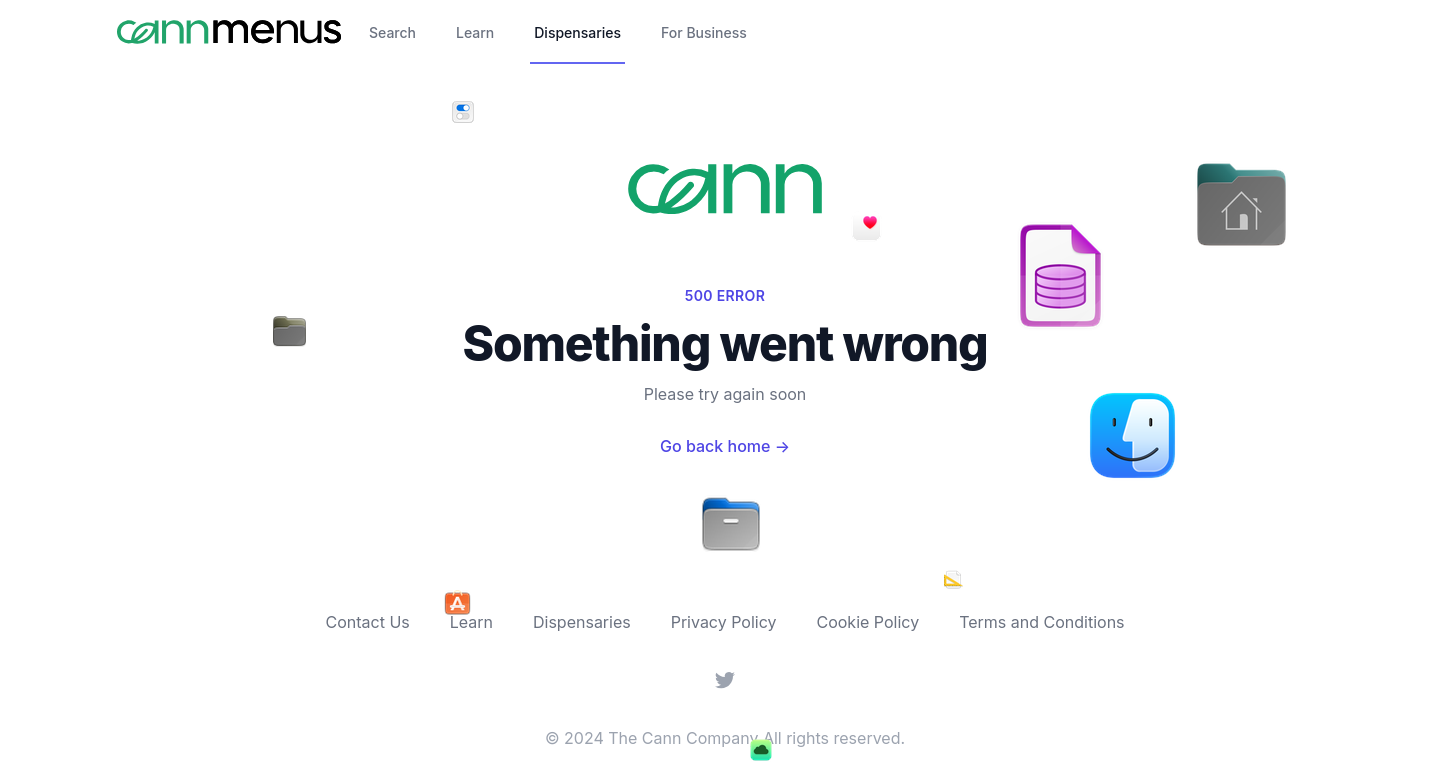 This screenshot has height=784, width=1450. What do you see at coordinates (953, 579) in the screenshot?
I see `configure page layout and formatting options` at bounding box center [953, 579].